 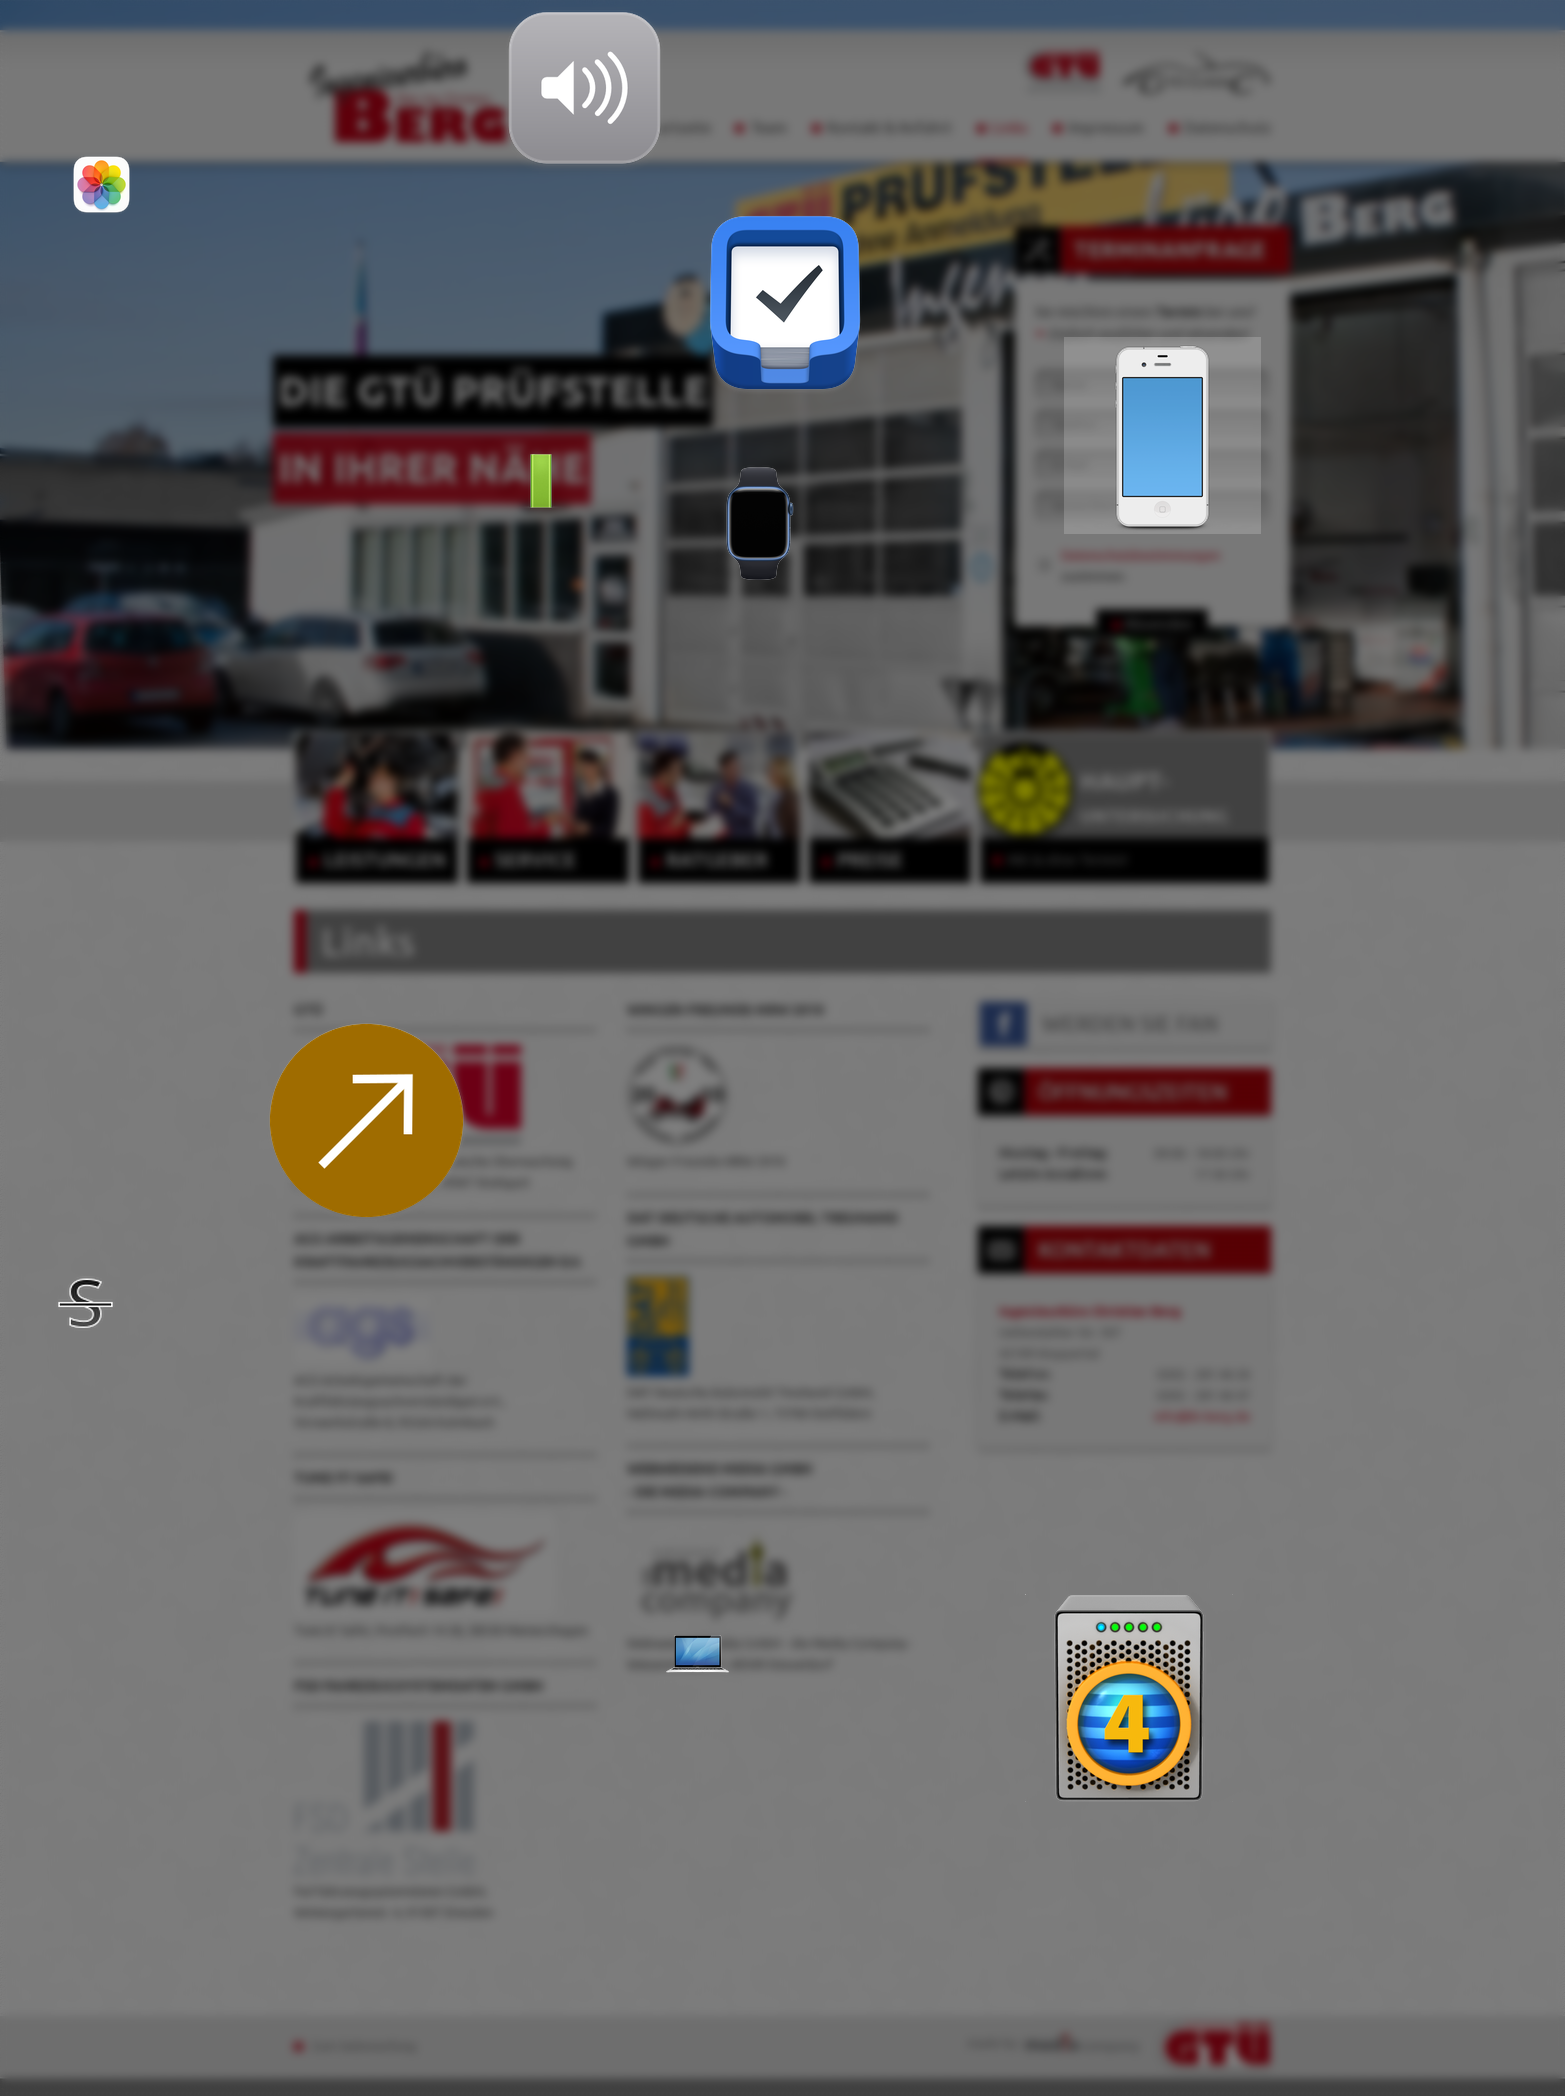 I want to click on apply strikethrough formatting to selected text, so click(x=85, y=1304).